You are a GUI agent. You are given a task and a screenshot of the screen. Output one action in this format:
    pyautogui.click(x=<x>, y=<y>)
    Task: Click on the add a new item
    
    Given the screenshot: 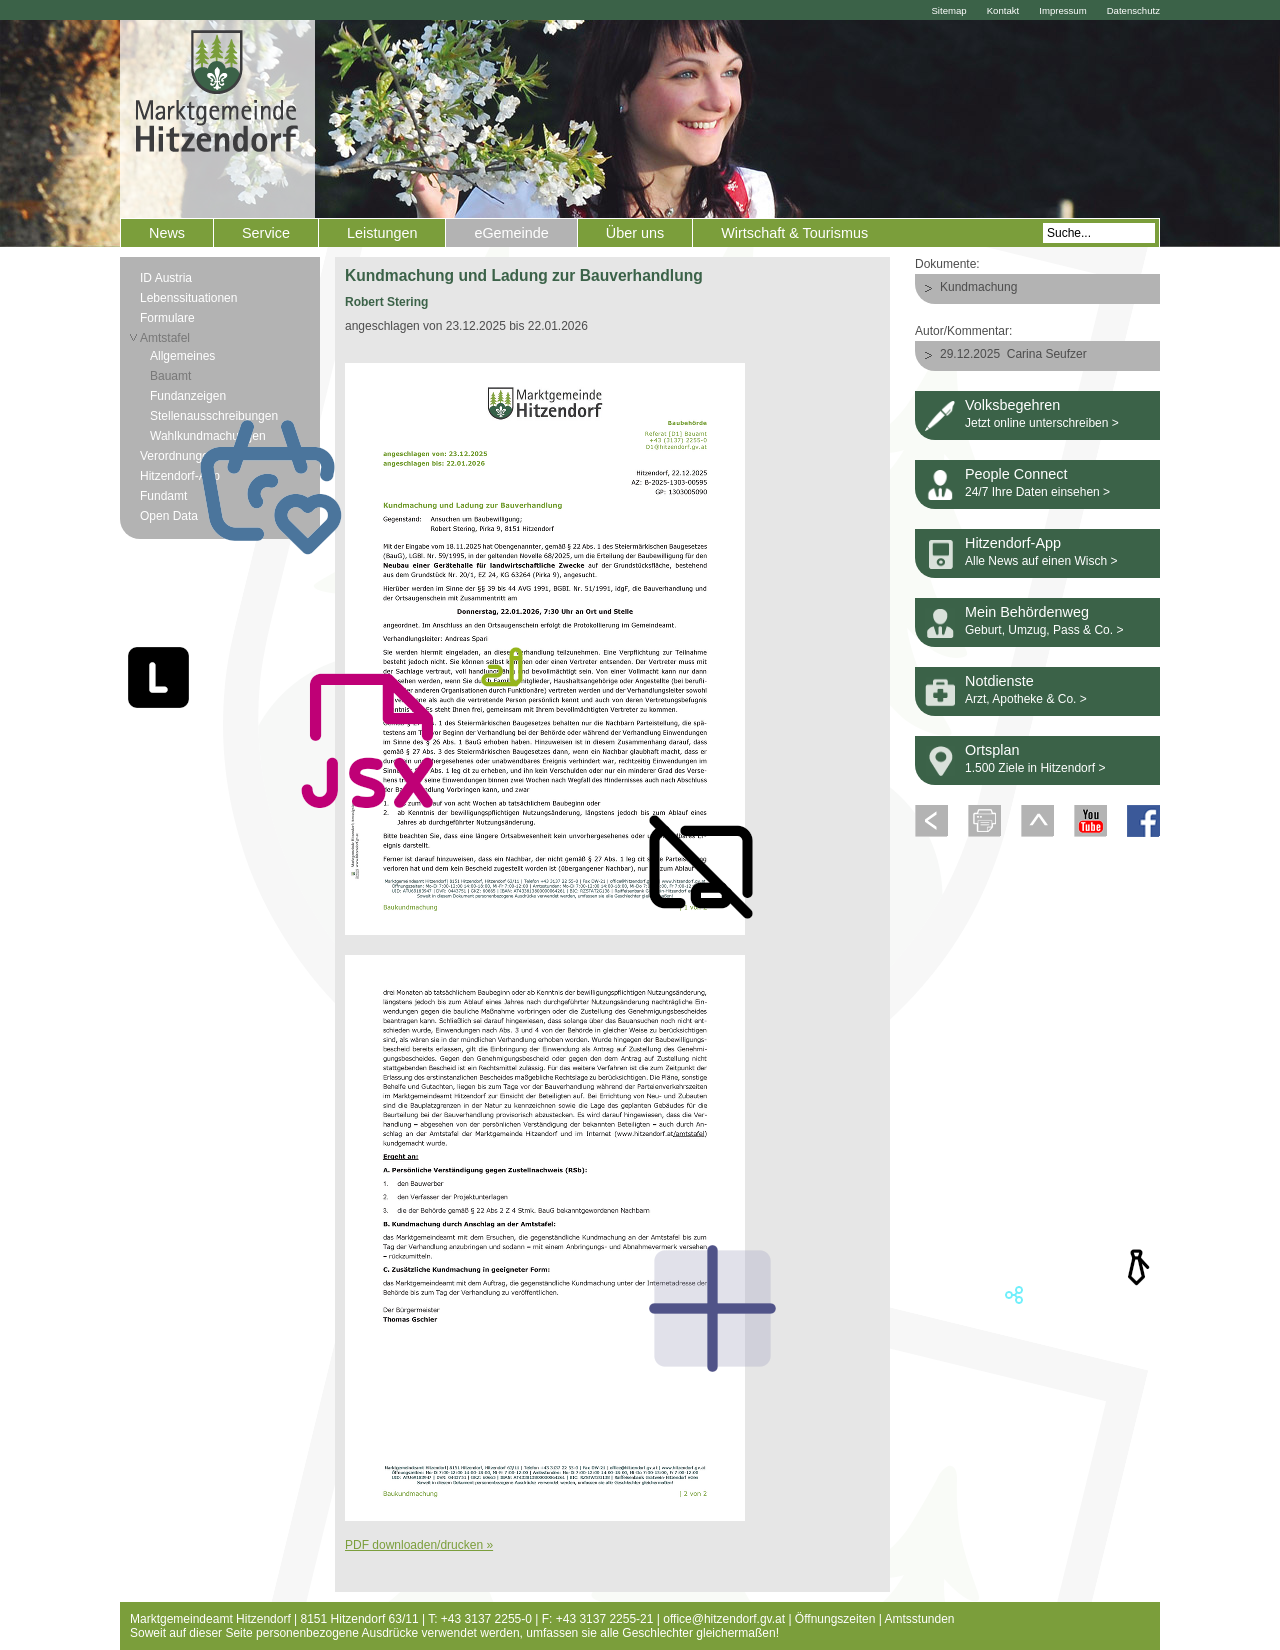 What is the action you would take?
    pyautogui.click(x=712, y=1308)
    